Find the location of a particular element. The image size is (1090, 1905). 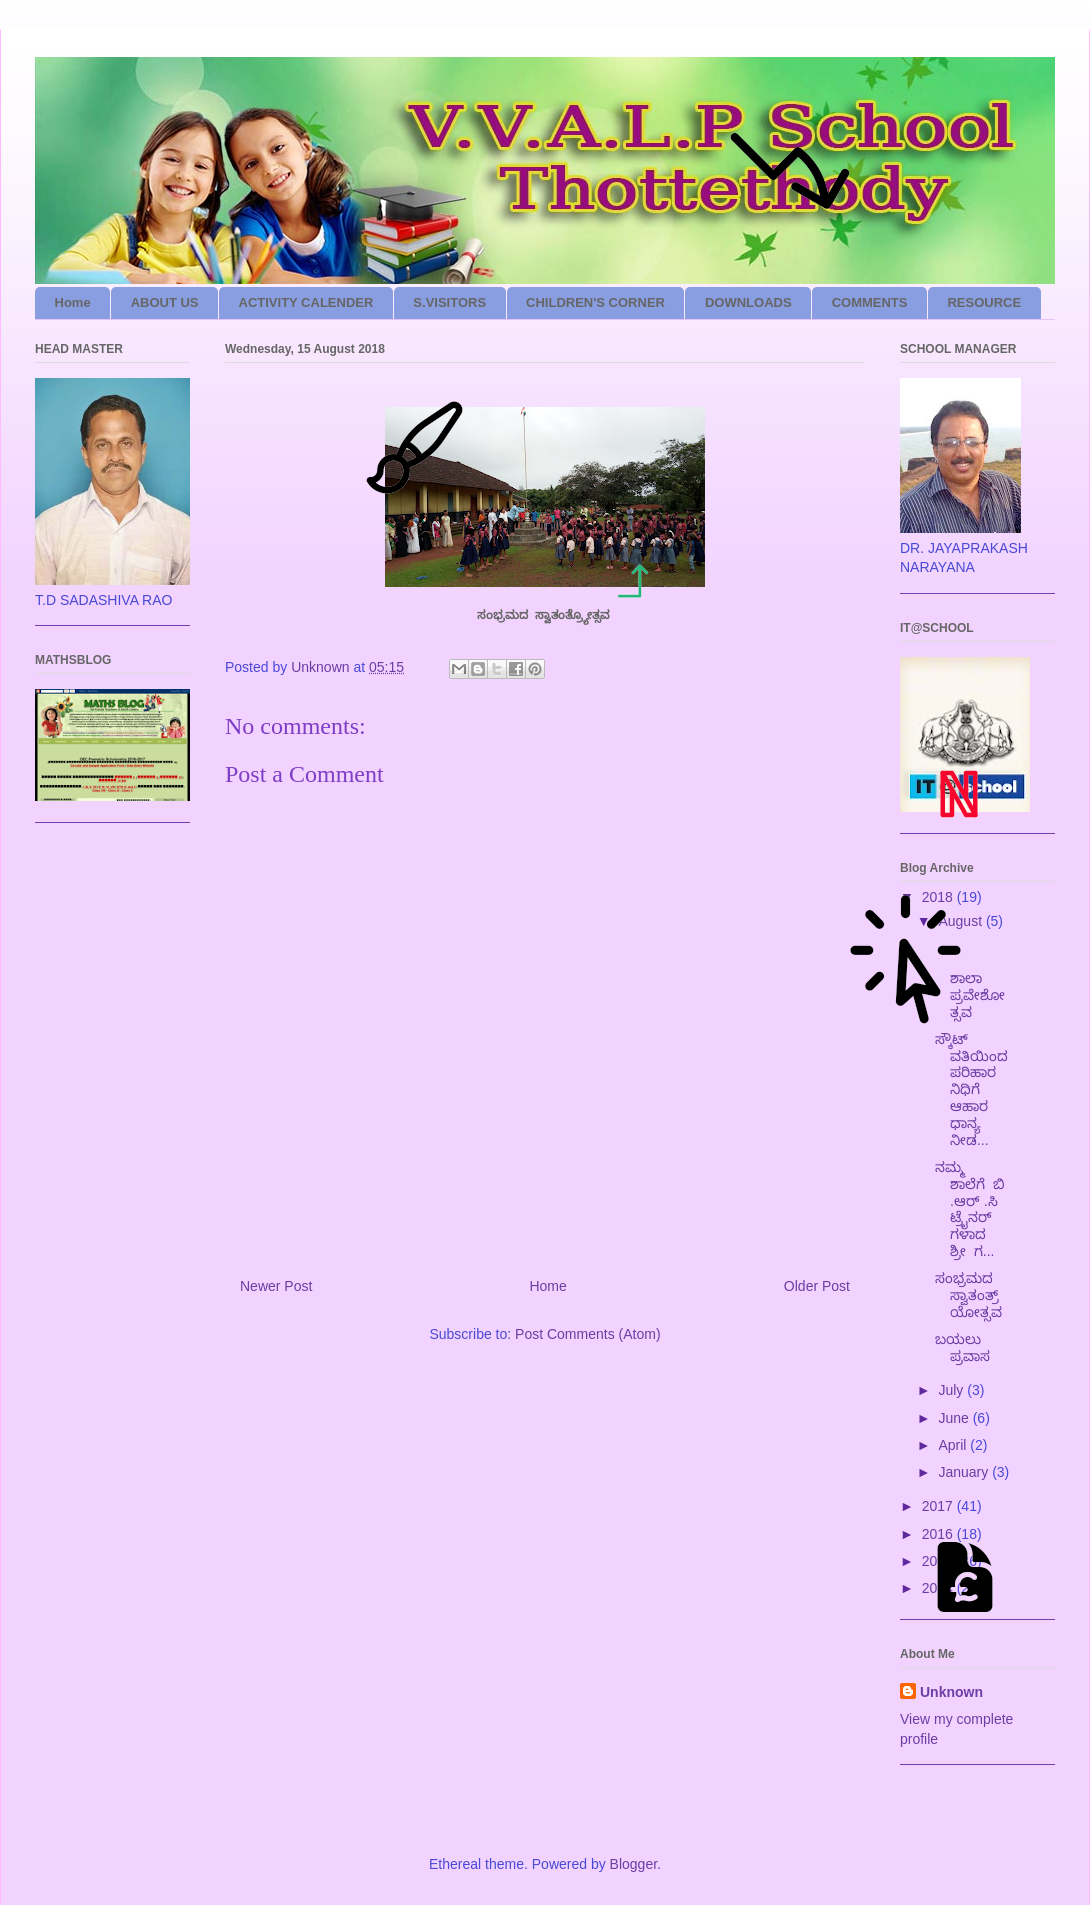

open Netflix app is located at coordinates (959, 794).